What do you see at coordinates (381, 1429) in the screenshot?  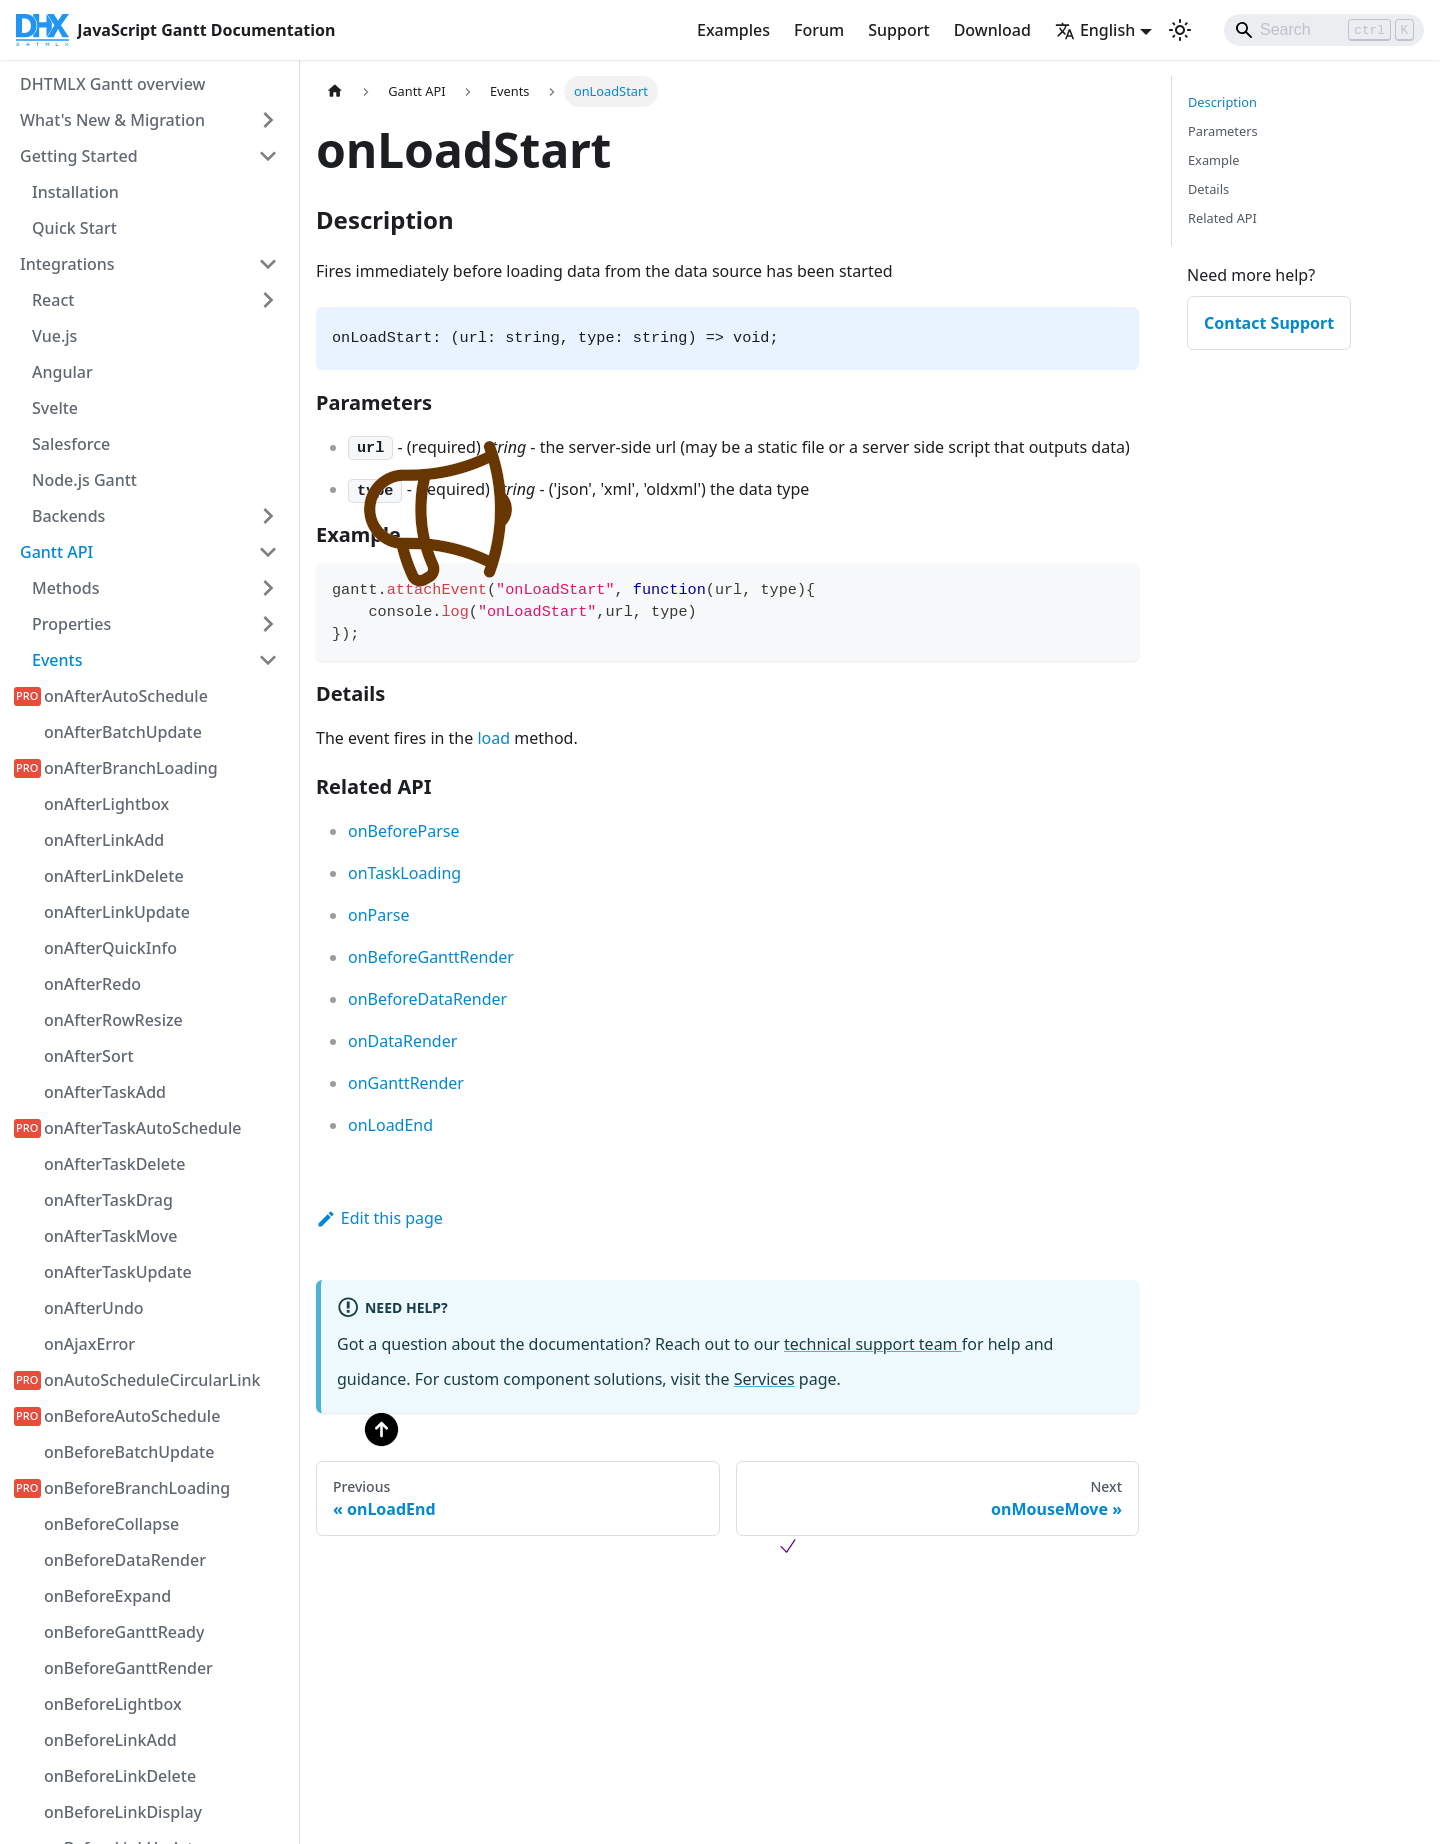 I see `upload a file or content` at bounding box center [381, 1429].